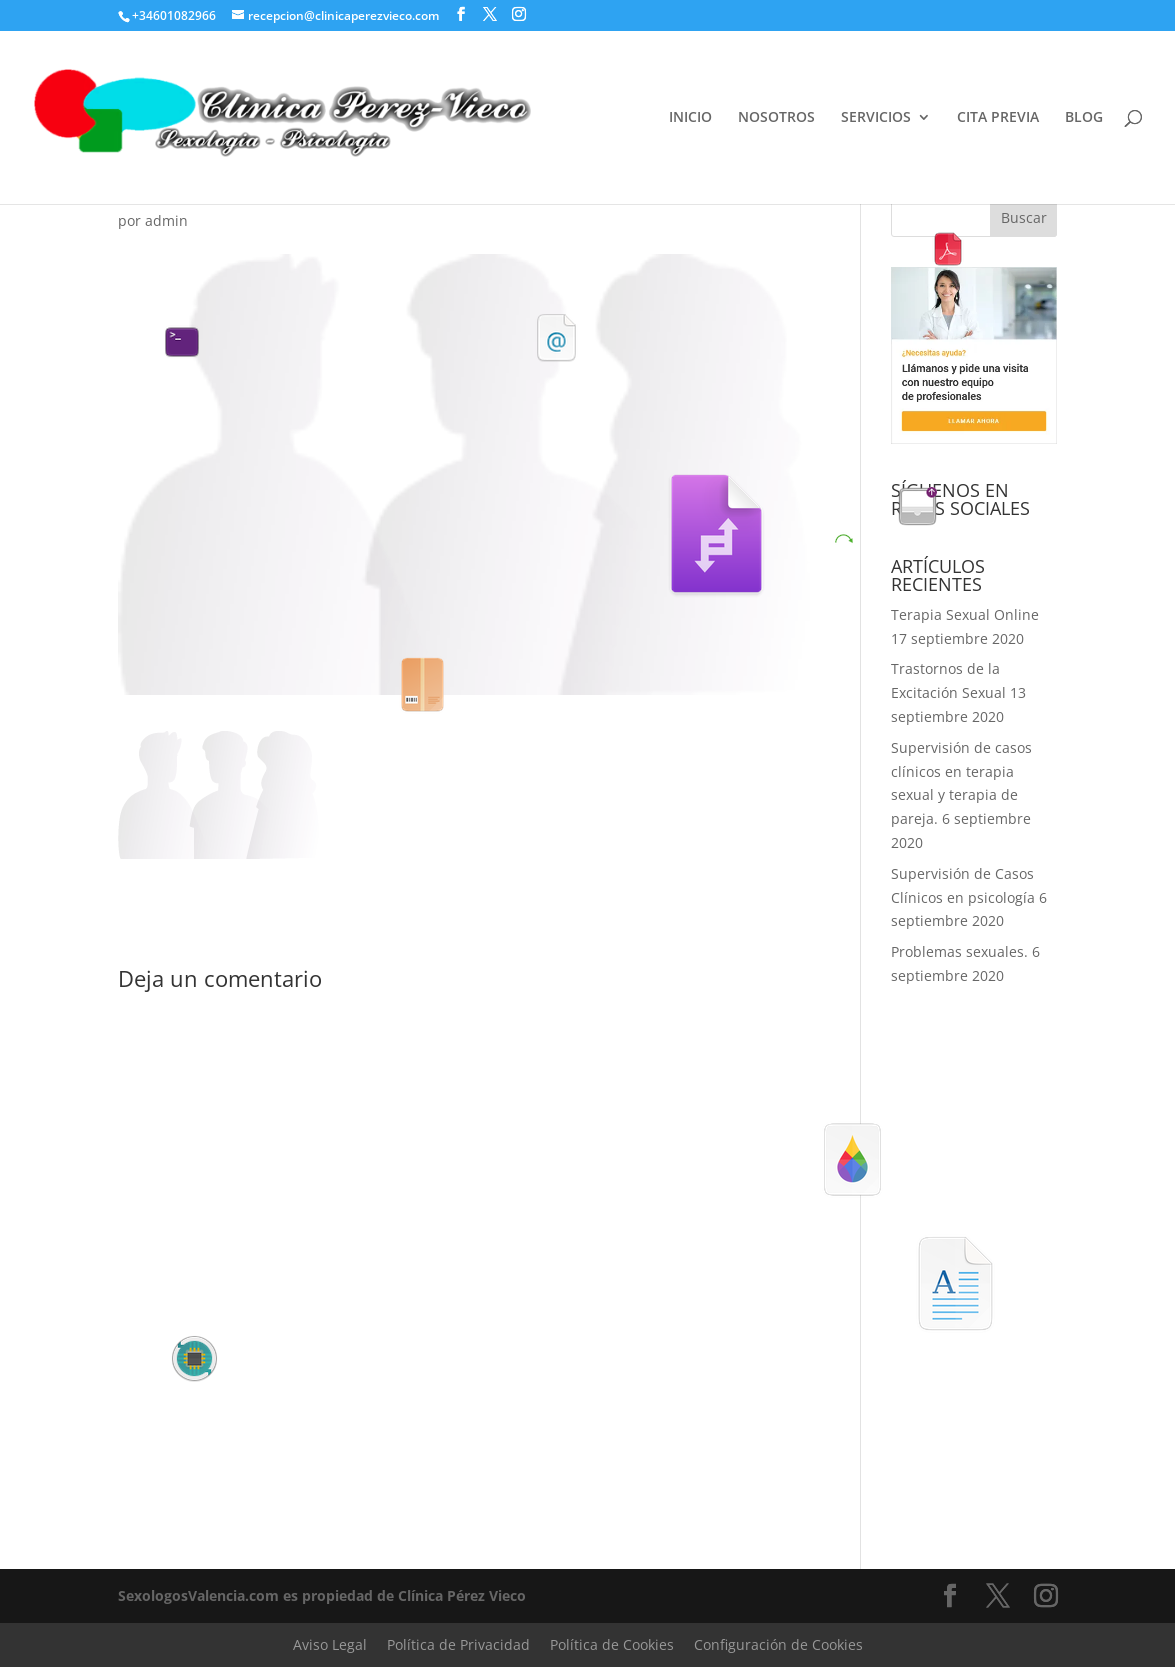 The height and width of the screenshot is (1667, 1175). What do you see at coordinates (843, 538) in the screenshot?
I see `redo the last undone action` at bounding box center [843, 538].